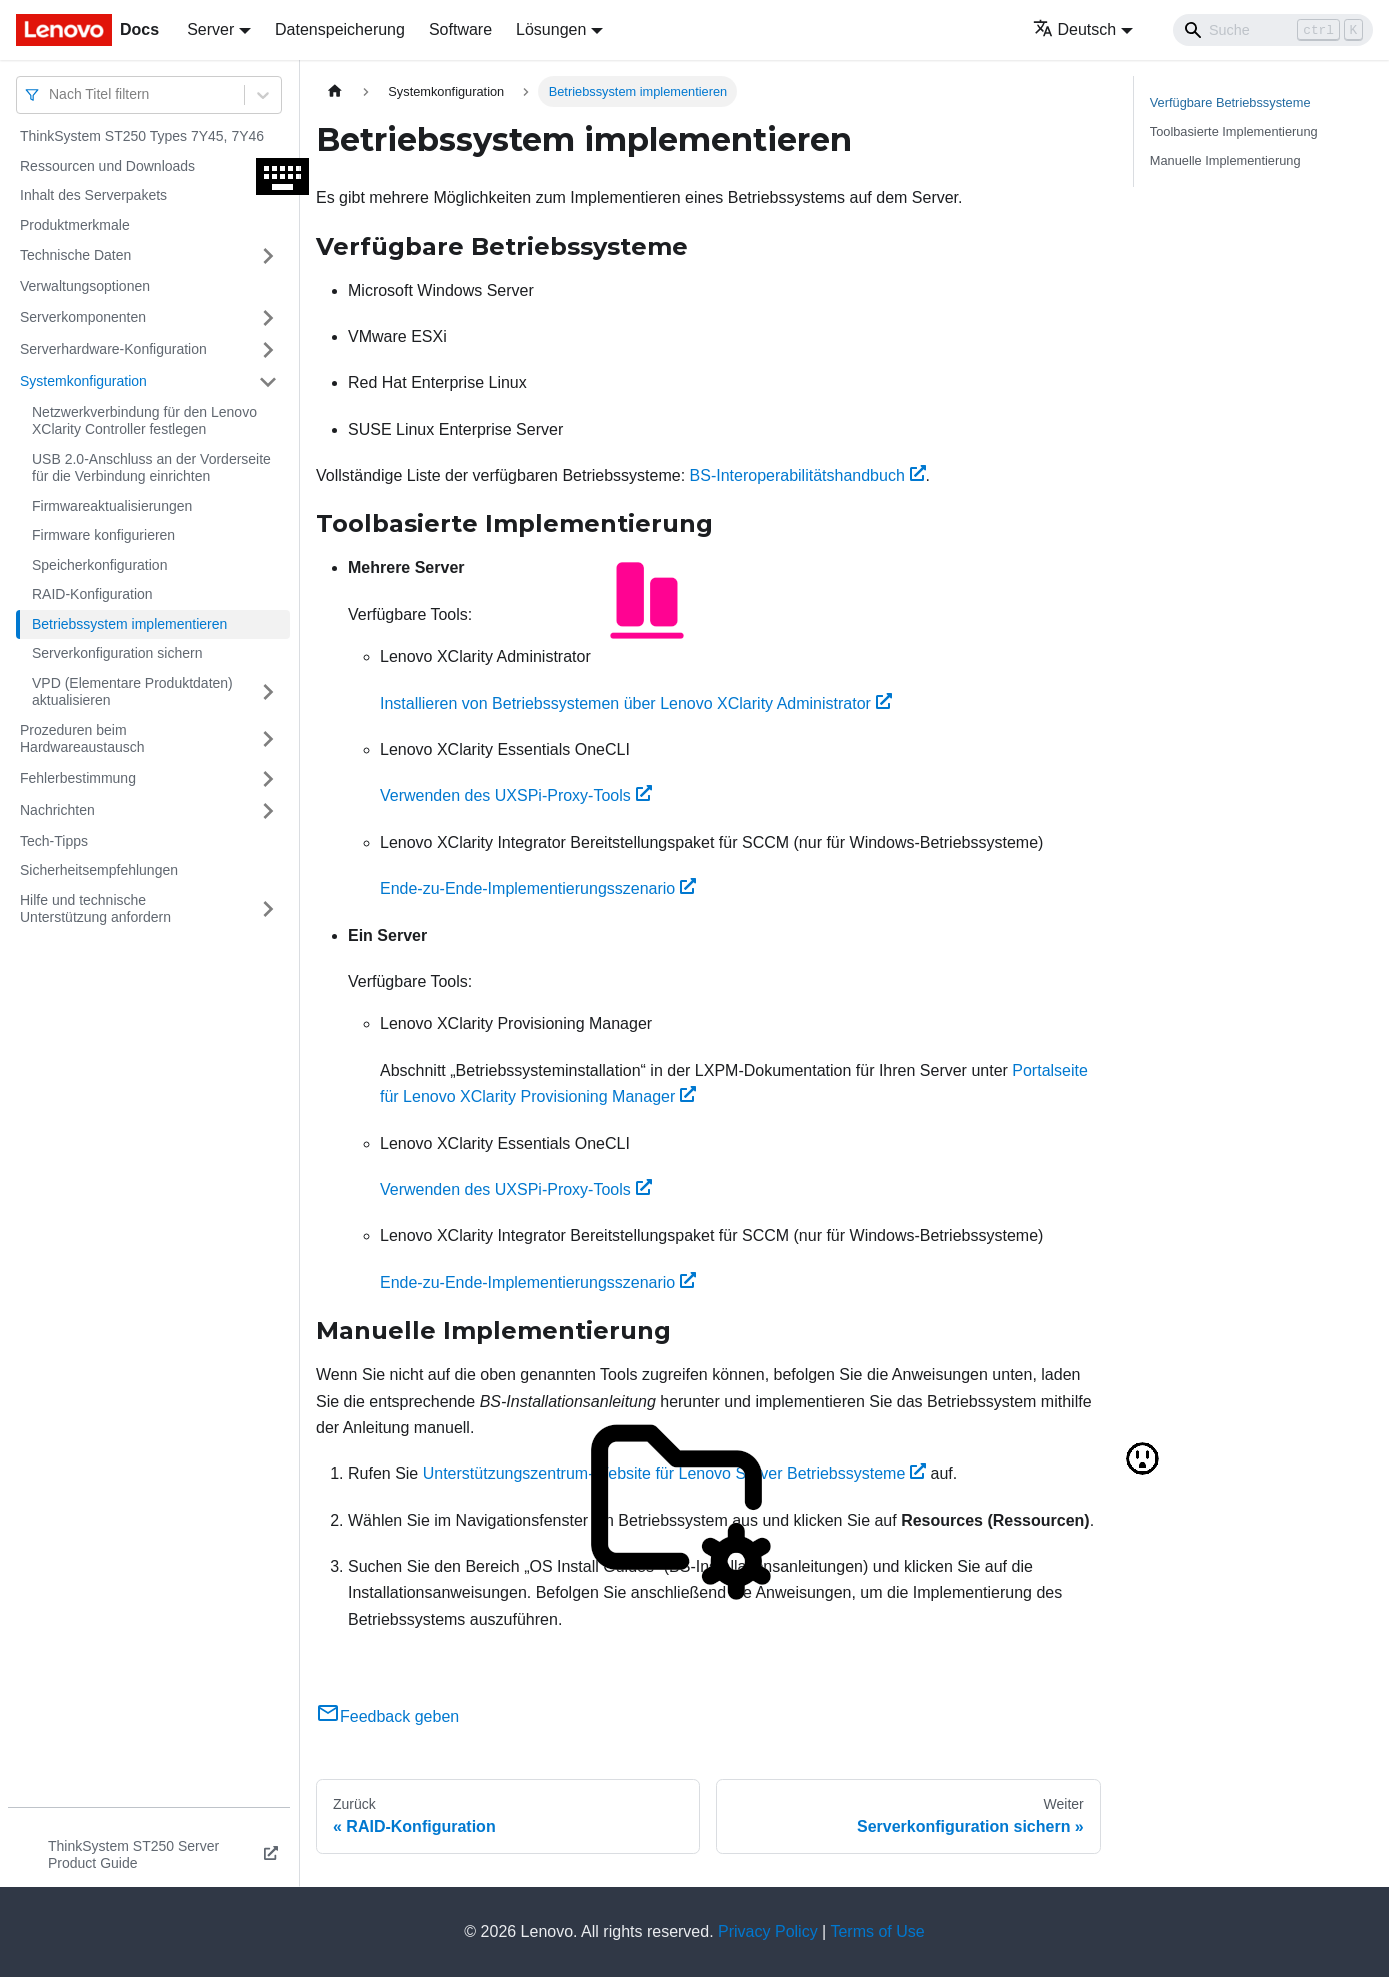  What do you see at coordinates (1142, 1458) in the screenshot?
I see `electrical outlet or power socket indicator` at bounding box center [1142, 1458].